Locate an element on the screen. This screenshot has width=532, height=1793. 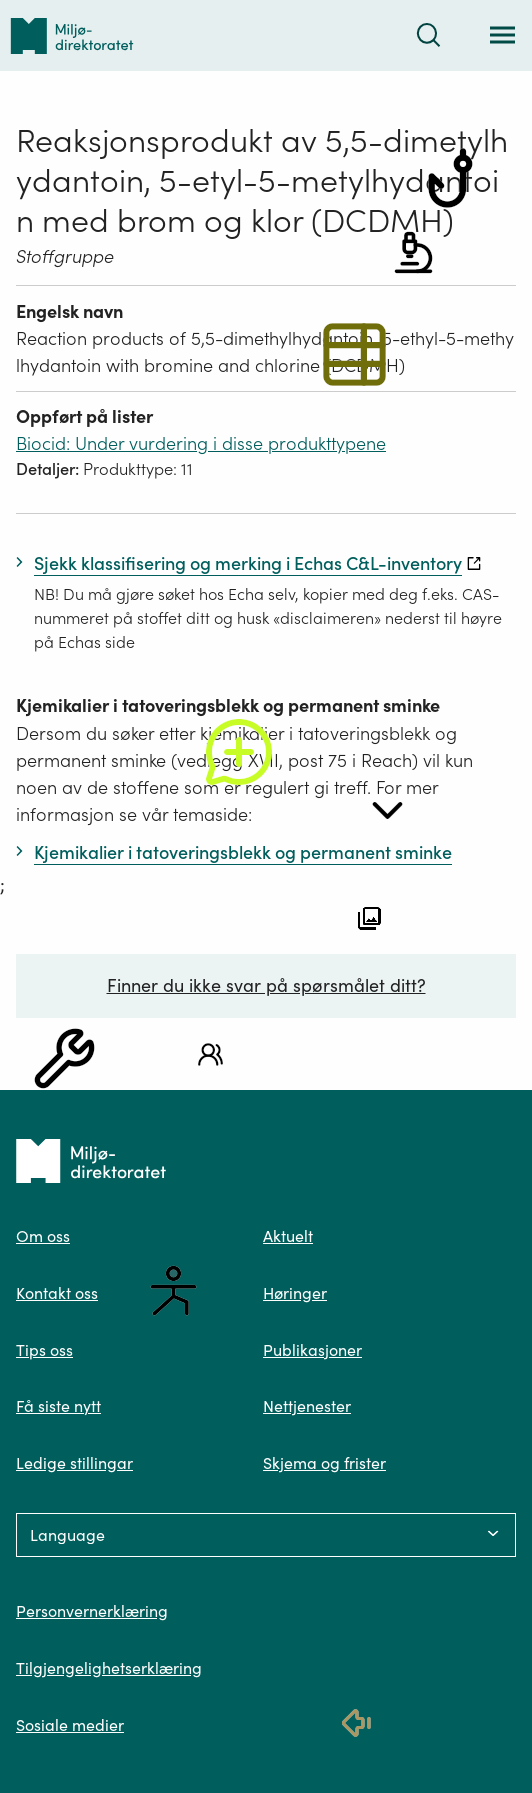
access settings or configuration options is located at coordinates (64, 1058).